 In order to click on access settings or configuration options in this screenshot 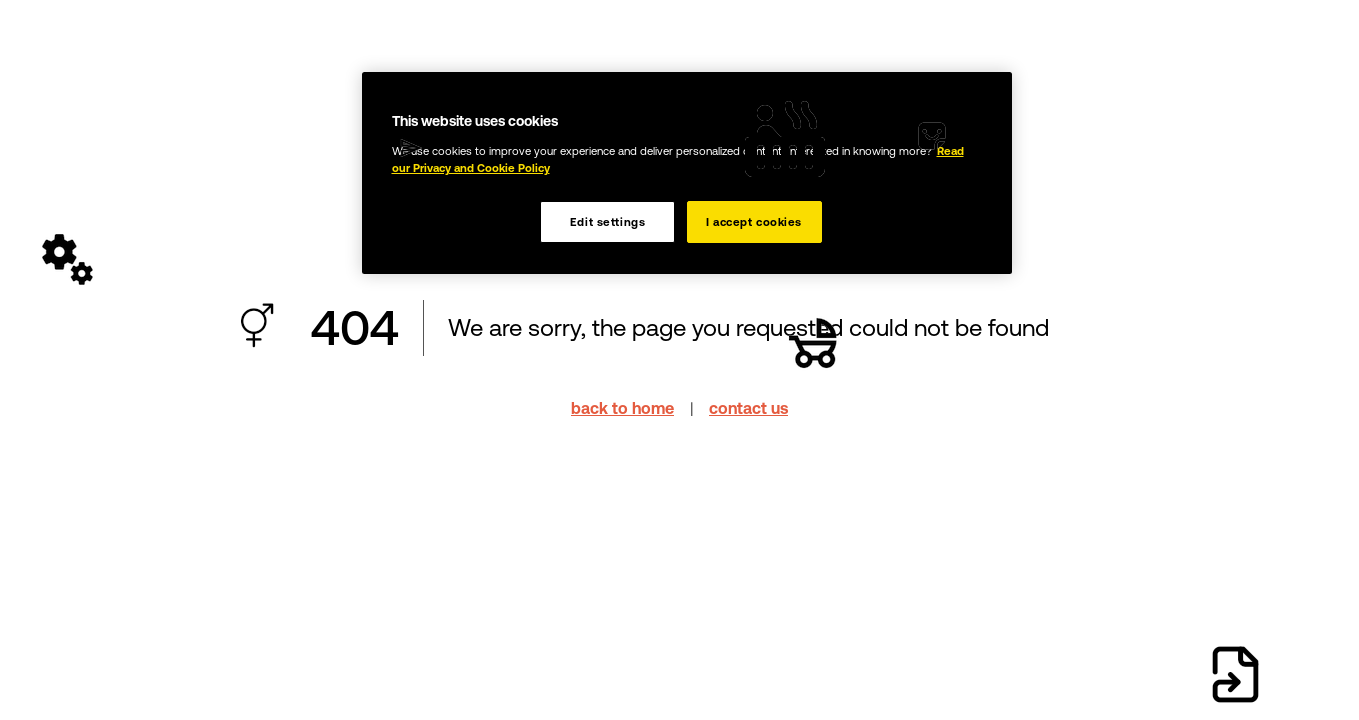, I will do `click(67, 259)`.